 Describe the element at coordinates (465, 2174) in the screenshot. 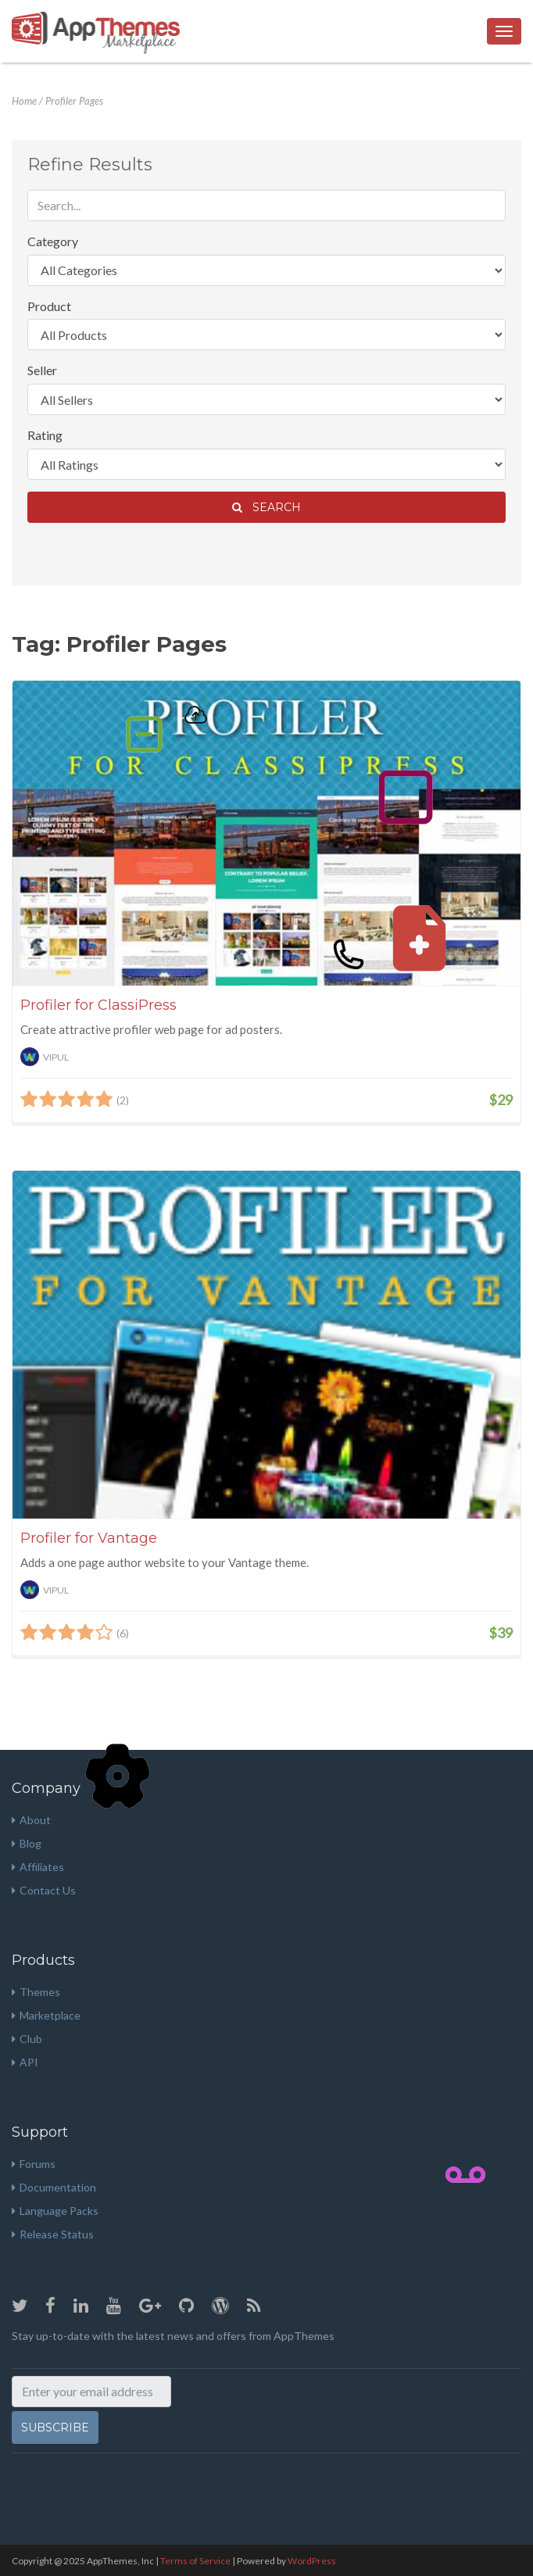

I see `indicates voicemail is available` at that location.